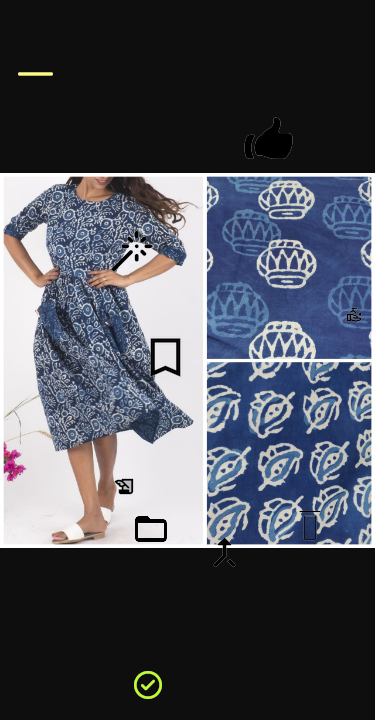 Image resolution: width=375 pixels, height=720 pixels. Describe the element at coordinates (268, 140) in the screenshot. I see `like or upvote content` at that location.